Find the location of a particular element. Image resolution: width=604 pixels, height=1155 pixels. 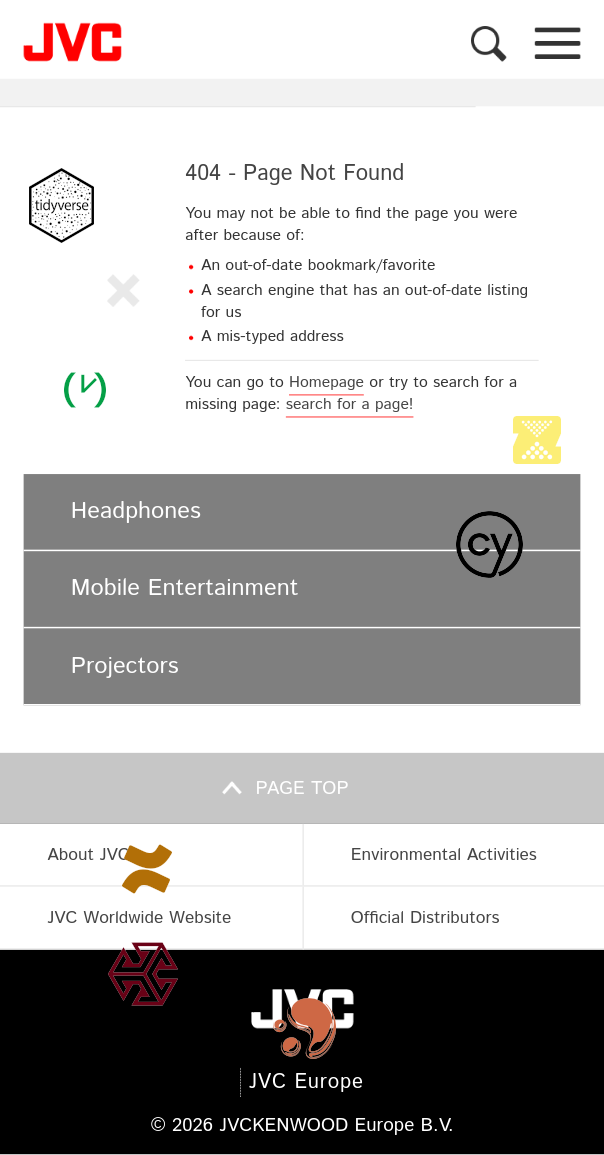

date-fns javascript library logo is located at coordinates (85, 390).